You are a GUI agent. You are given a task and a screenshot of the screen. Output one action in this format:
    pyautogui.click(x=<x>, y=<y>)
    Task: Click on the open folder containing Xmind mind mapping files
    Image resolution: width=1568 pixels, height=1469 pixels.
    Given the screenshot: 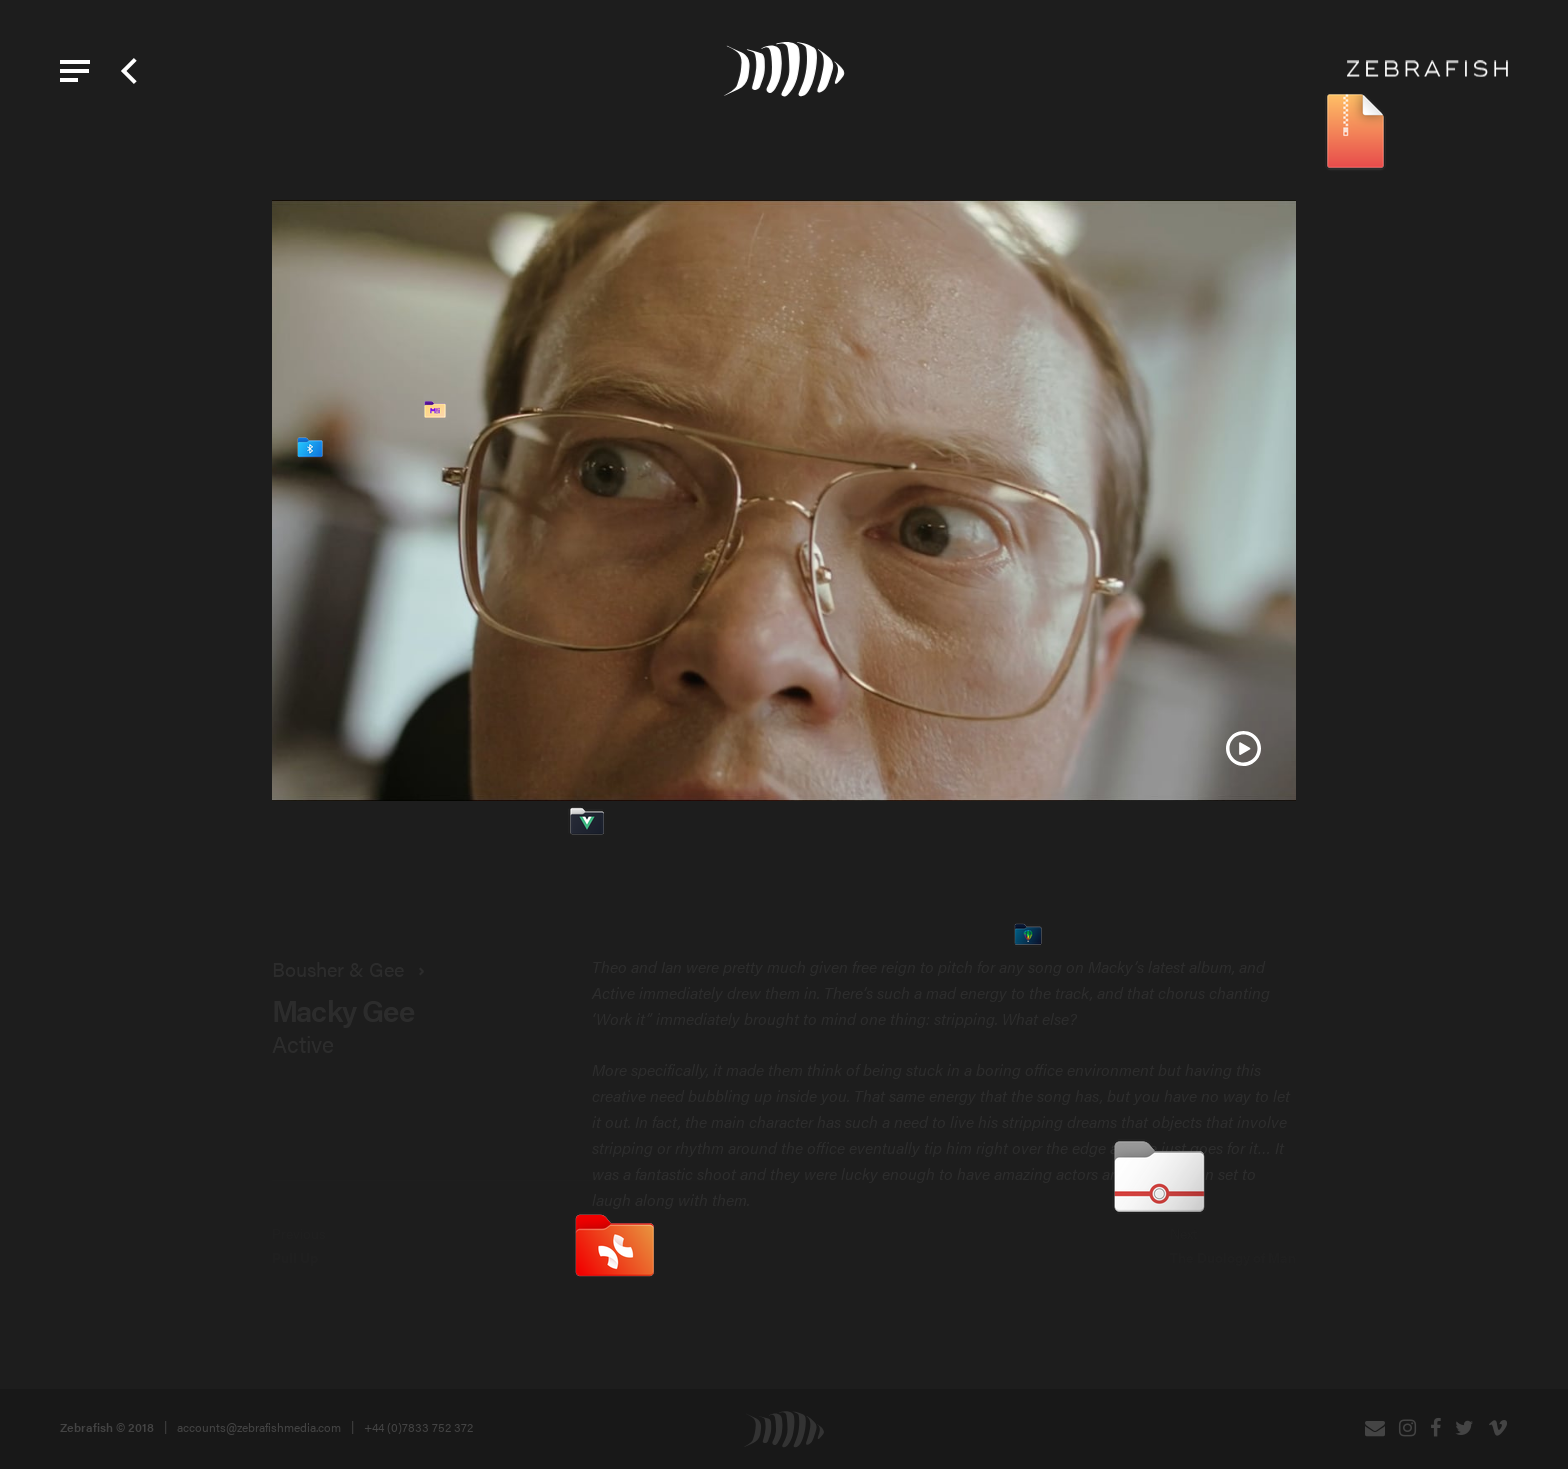 What is the action you would take?
    pyautogui.click(x=614, y=1247)
    